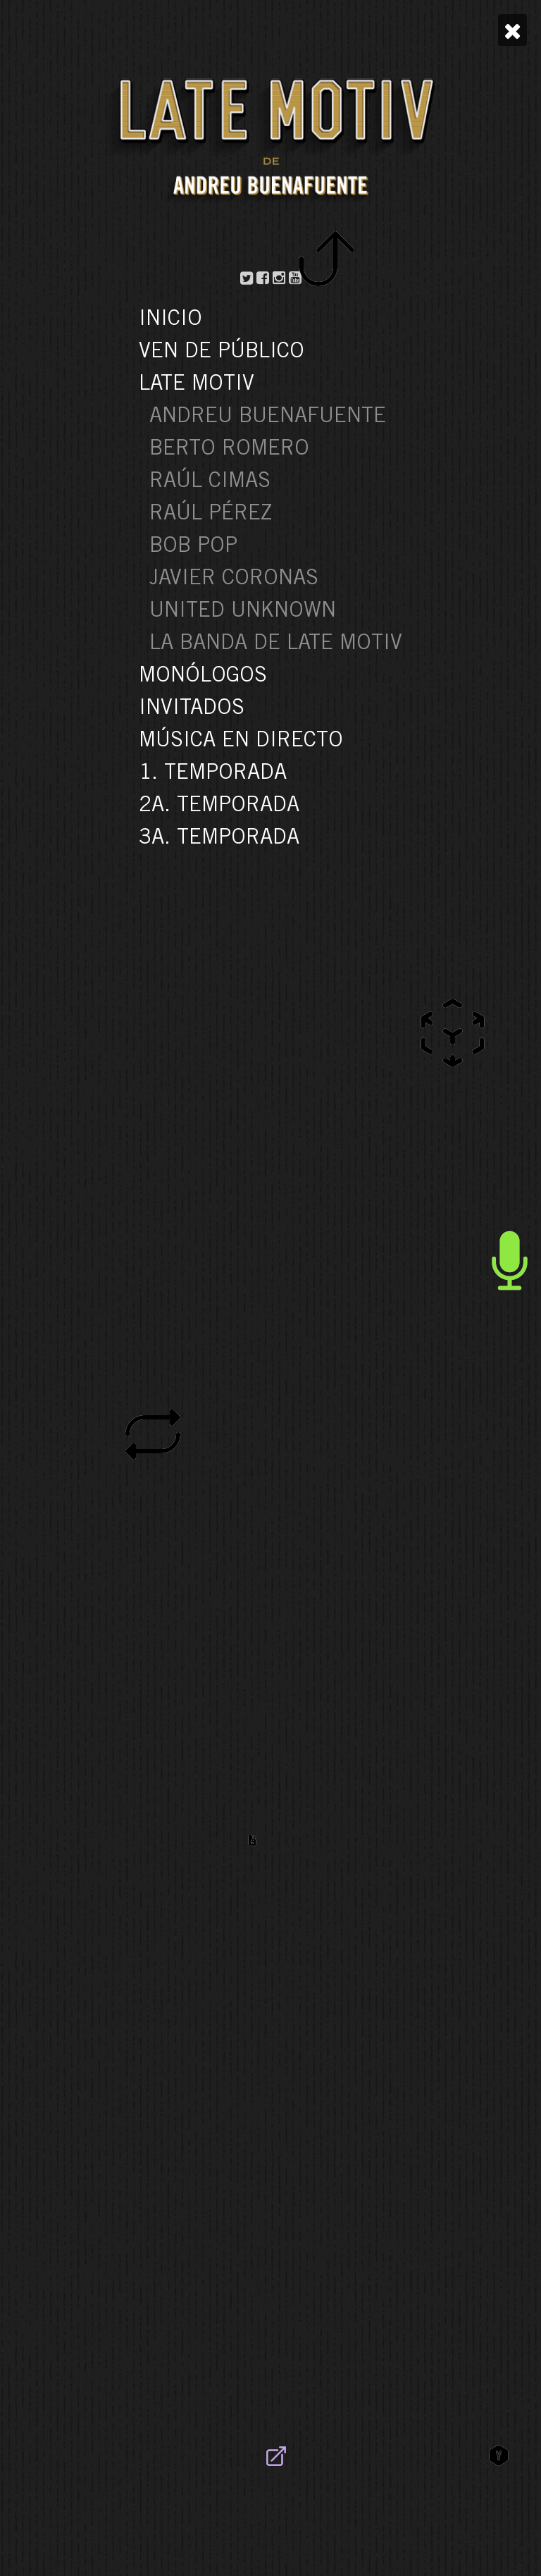 The width and height of the screenshot is (541, 2576). Describe the element at coordinates (509, 1260) in the screenshot. I see `tap to start voice input` at that location.